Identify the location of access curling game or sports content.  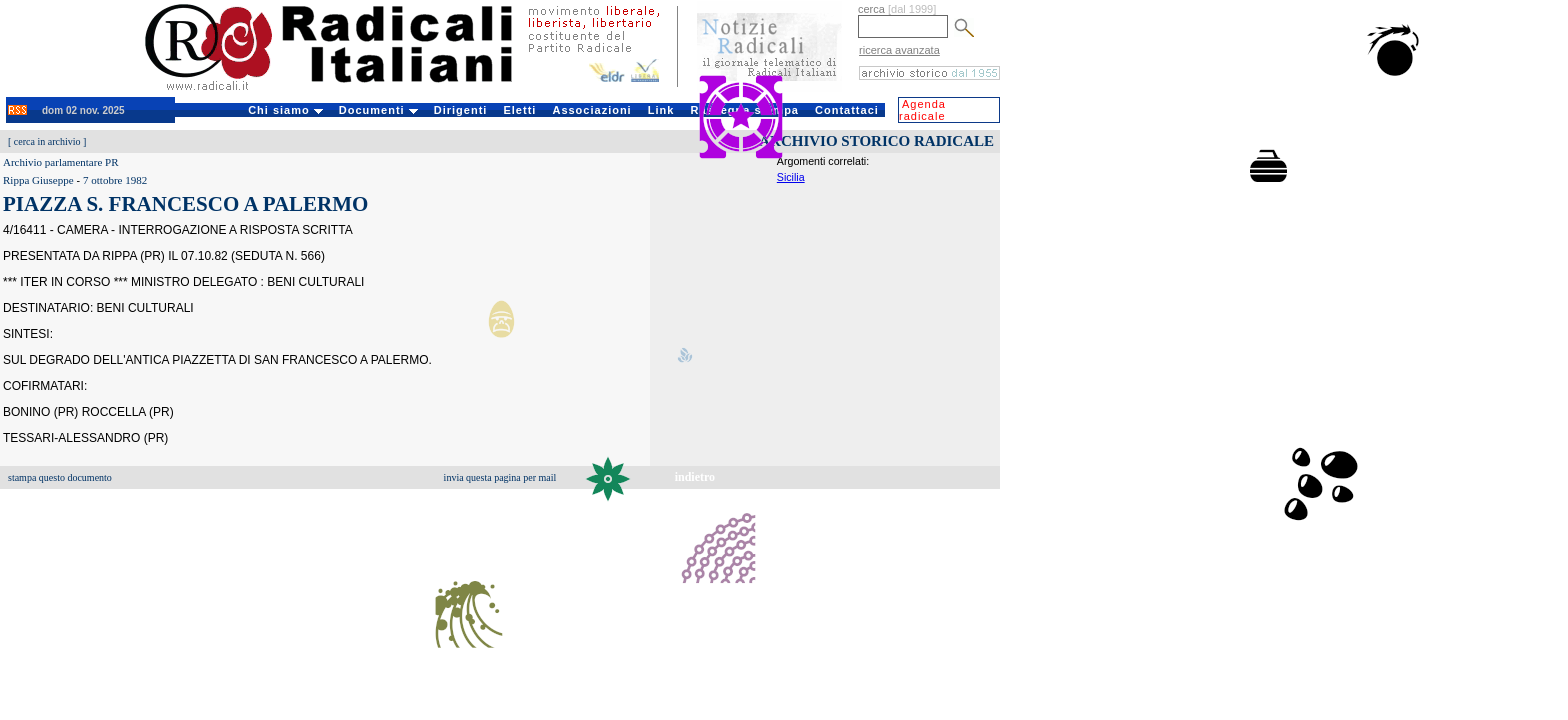
(1268, 163).